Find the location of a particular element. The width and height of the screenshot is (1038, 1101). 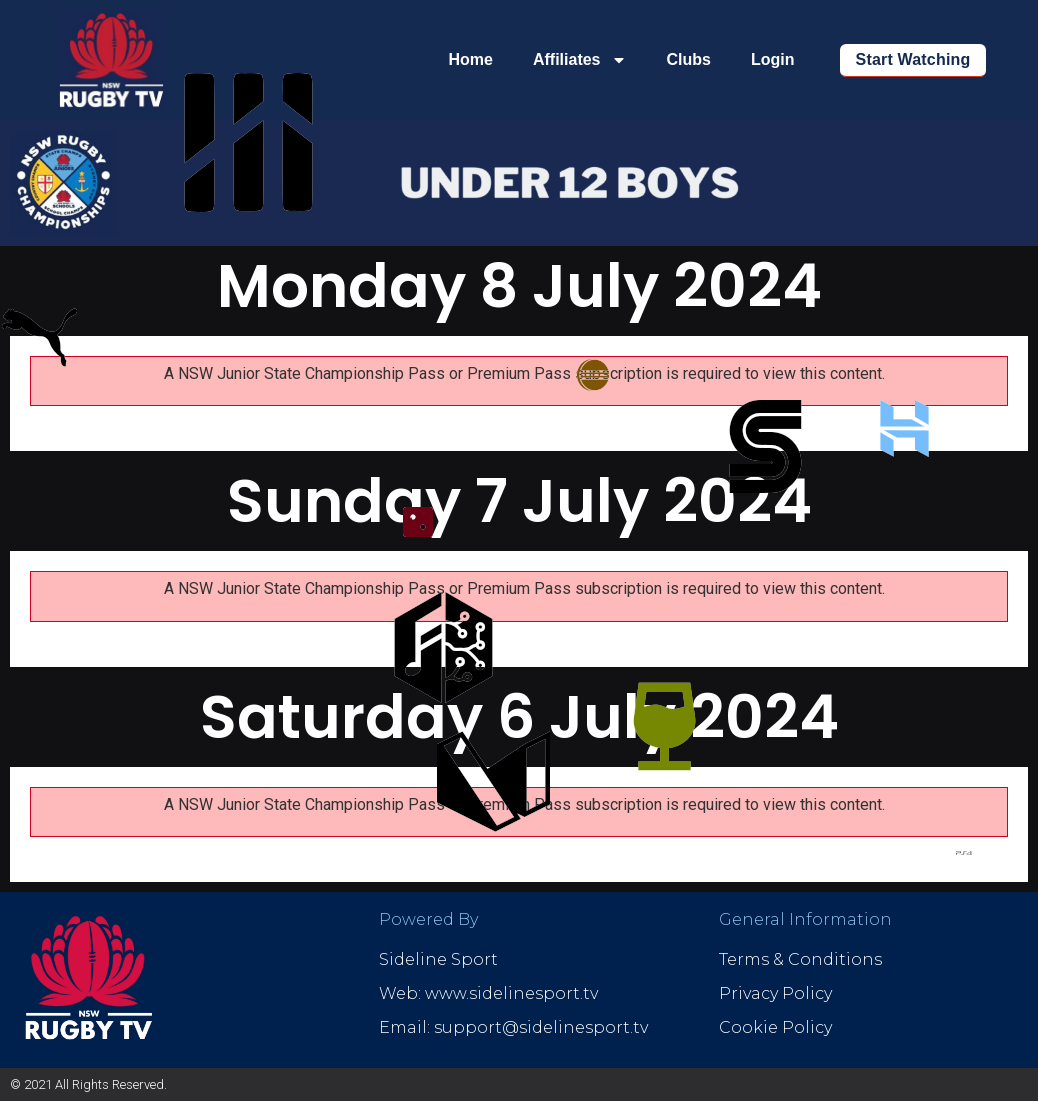

view wine or beverage menu is located at coordinates (664, 726).